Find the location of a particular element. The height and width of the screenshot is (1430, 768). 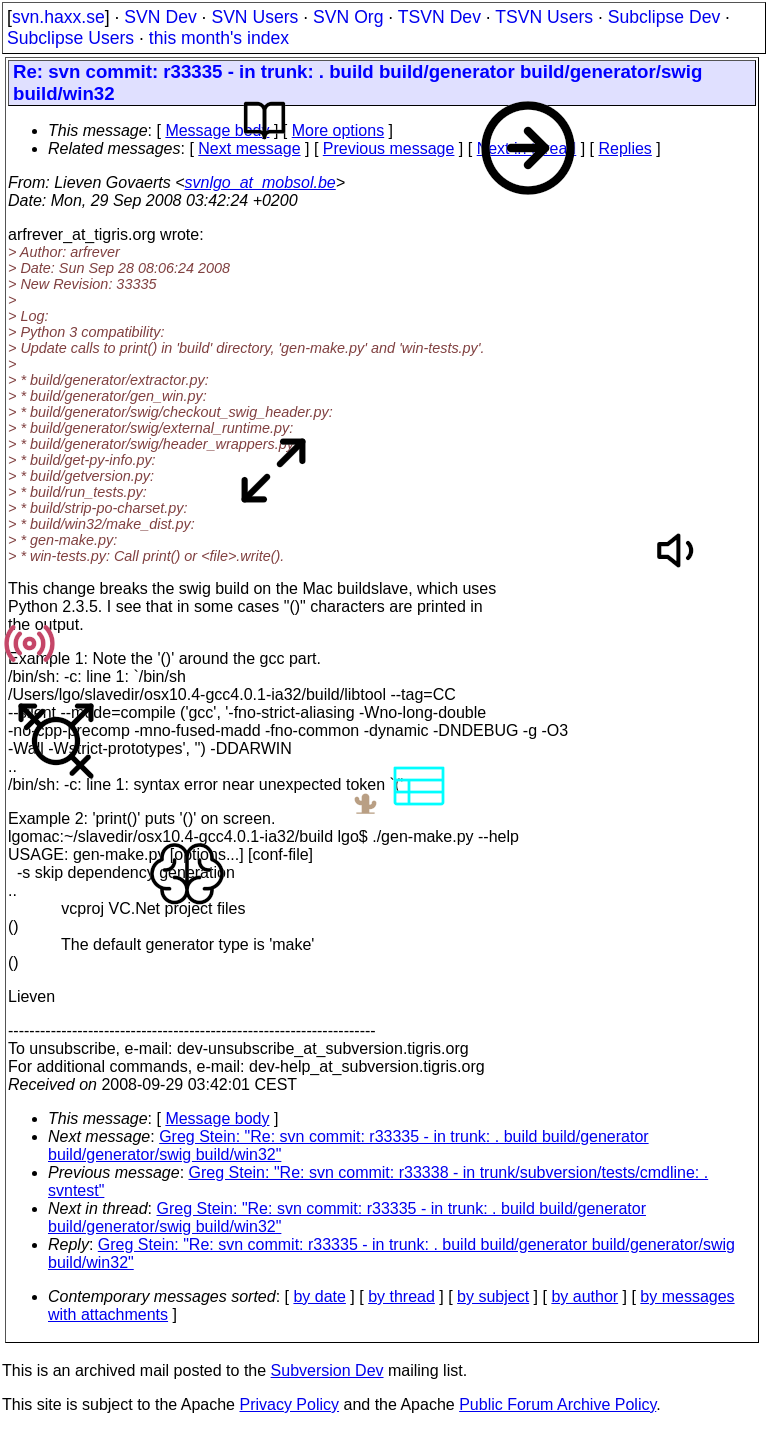

expand content to full screen is located at coordinates (273, 470).